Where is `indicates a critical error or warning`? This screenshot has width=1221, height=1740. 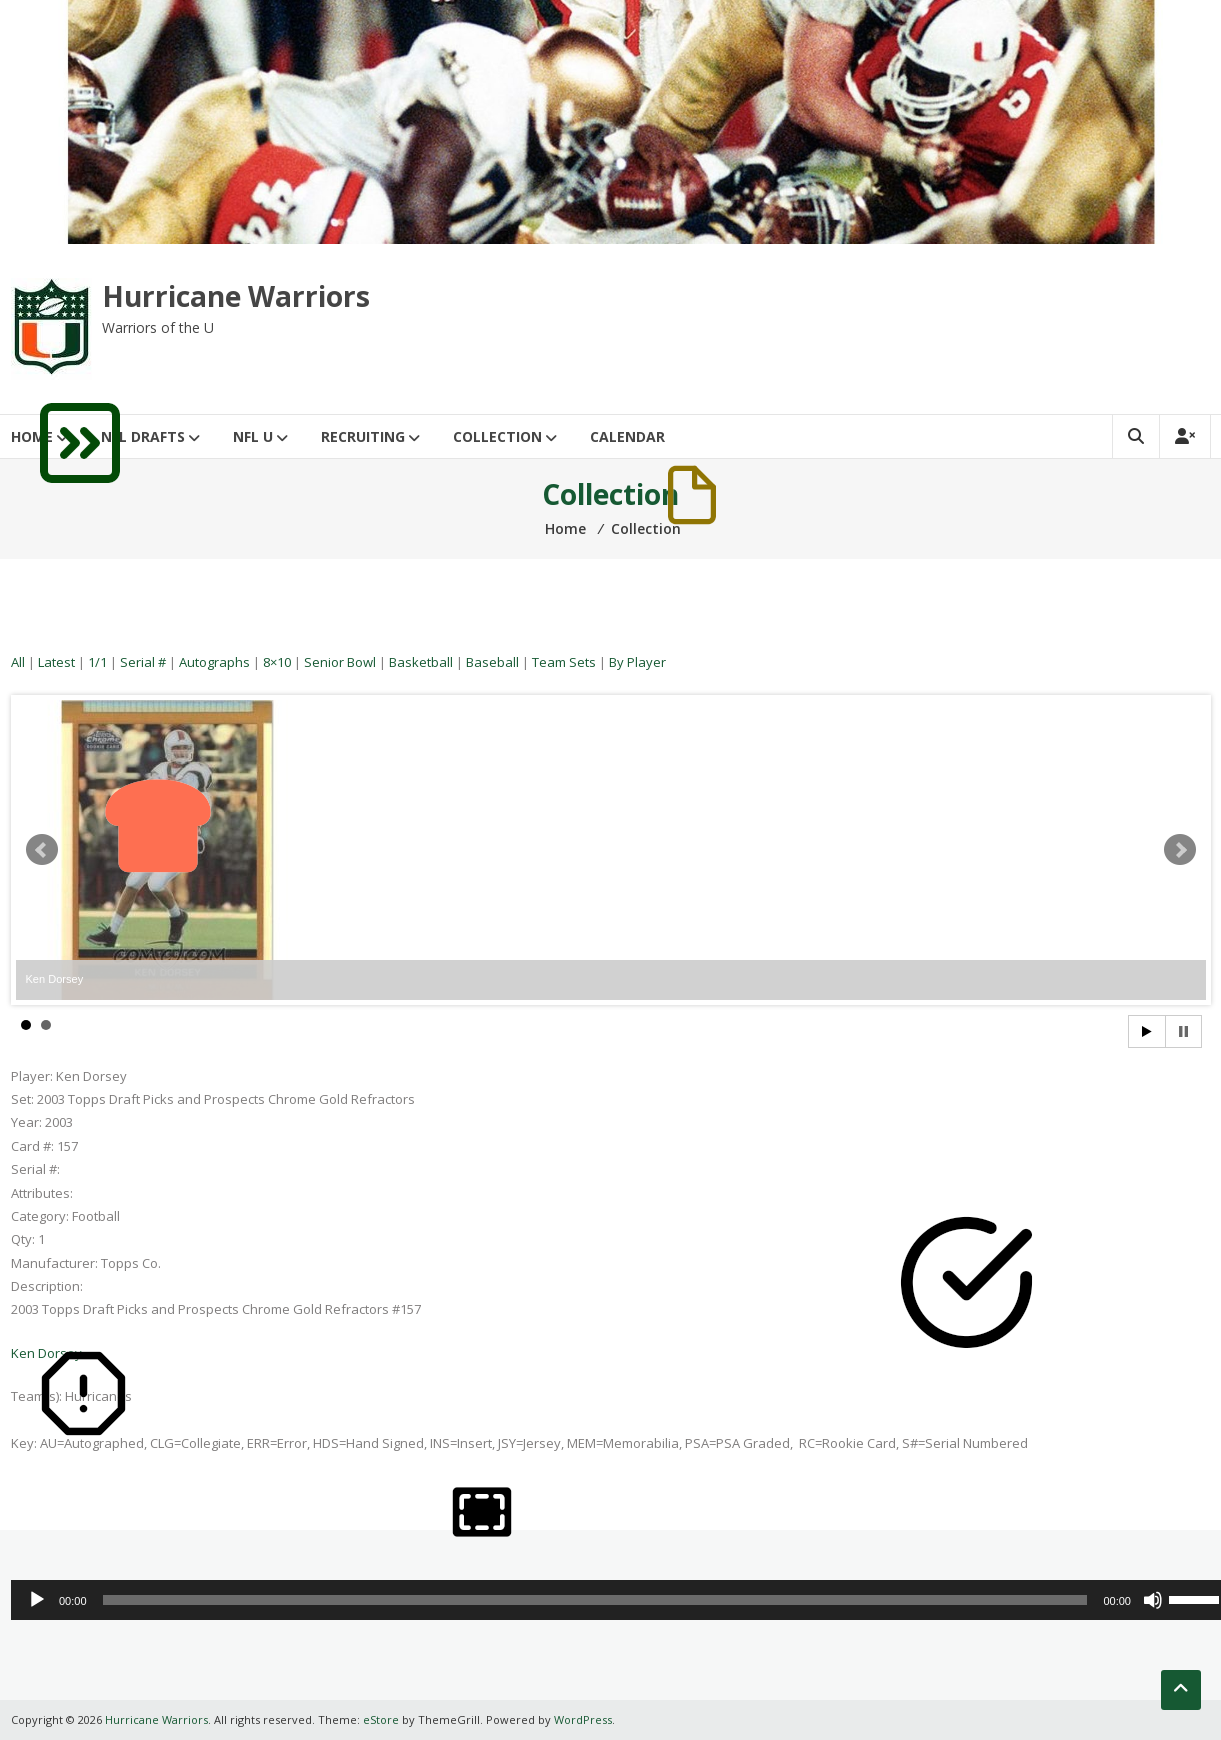 indicates a critical error or warning is located at coordinates (83, 1393).